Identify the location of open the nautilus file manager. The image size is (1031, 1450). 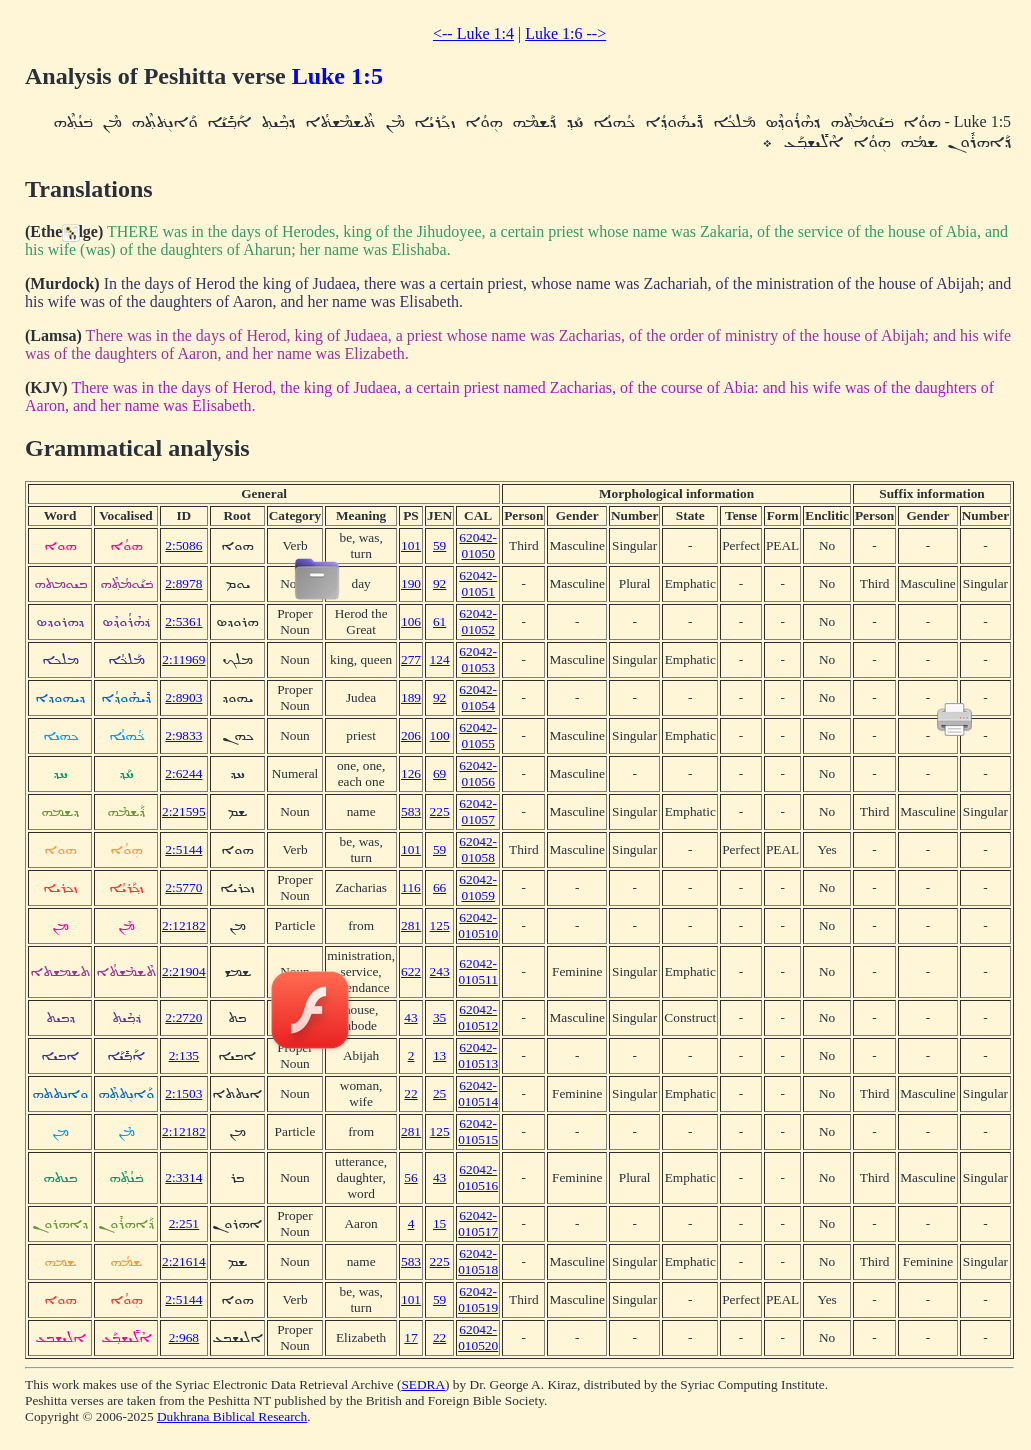
(317, 579).